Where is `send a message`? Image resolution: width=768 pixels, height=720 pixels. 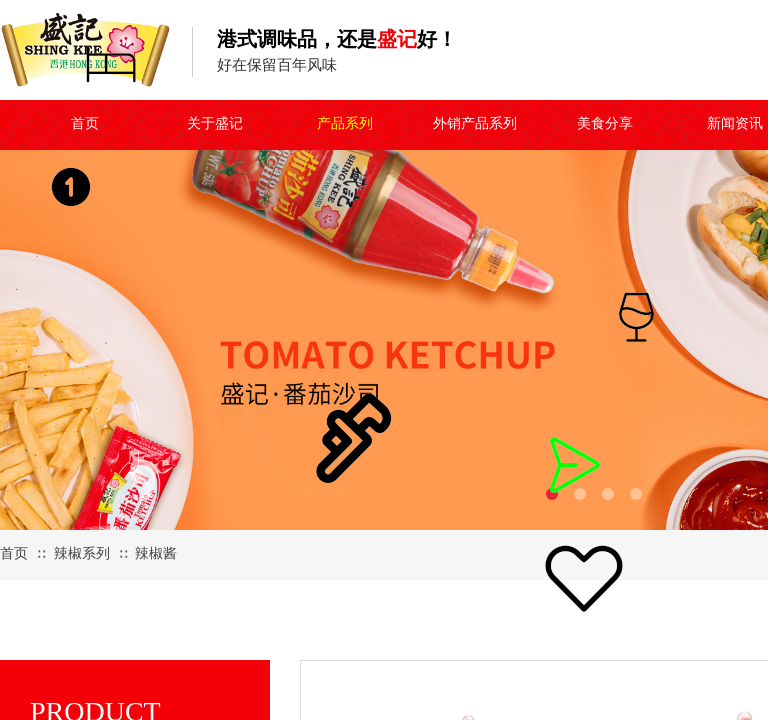 send a message is located at coordinates (572, 465).